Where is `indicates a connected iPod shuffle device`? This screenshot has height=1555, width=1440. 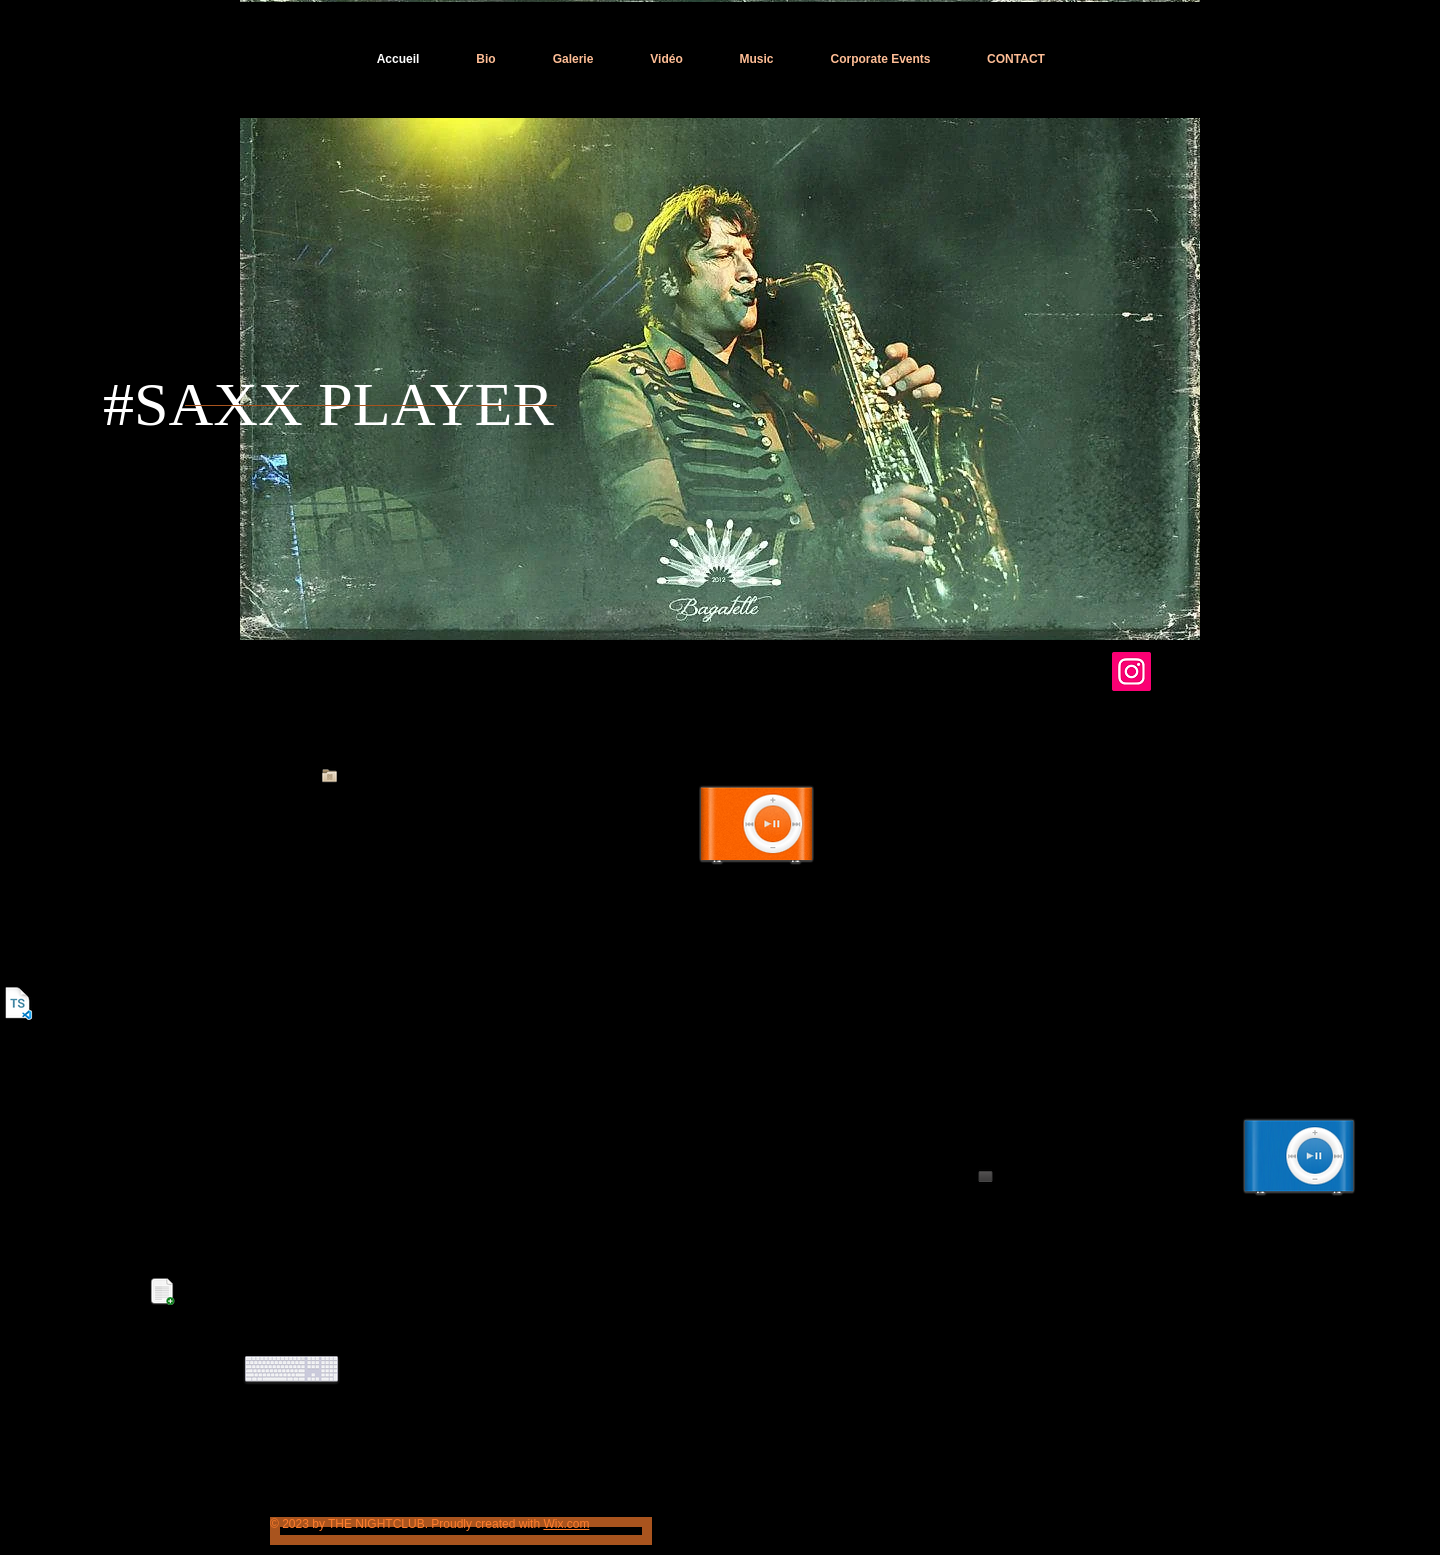
indicates a connected iPod shuffle device is located at coordinates (1299, 1136).